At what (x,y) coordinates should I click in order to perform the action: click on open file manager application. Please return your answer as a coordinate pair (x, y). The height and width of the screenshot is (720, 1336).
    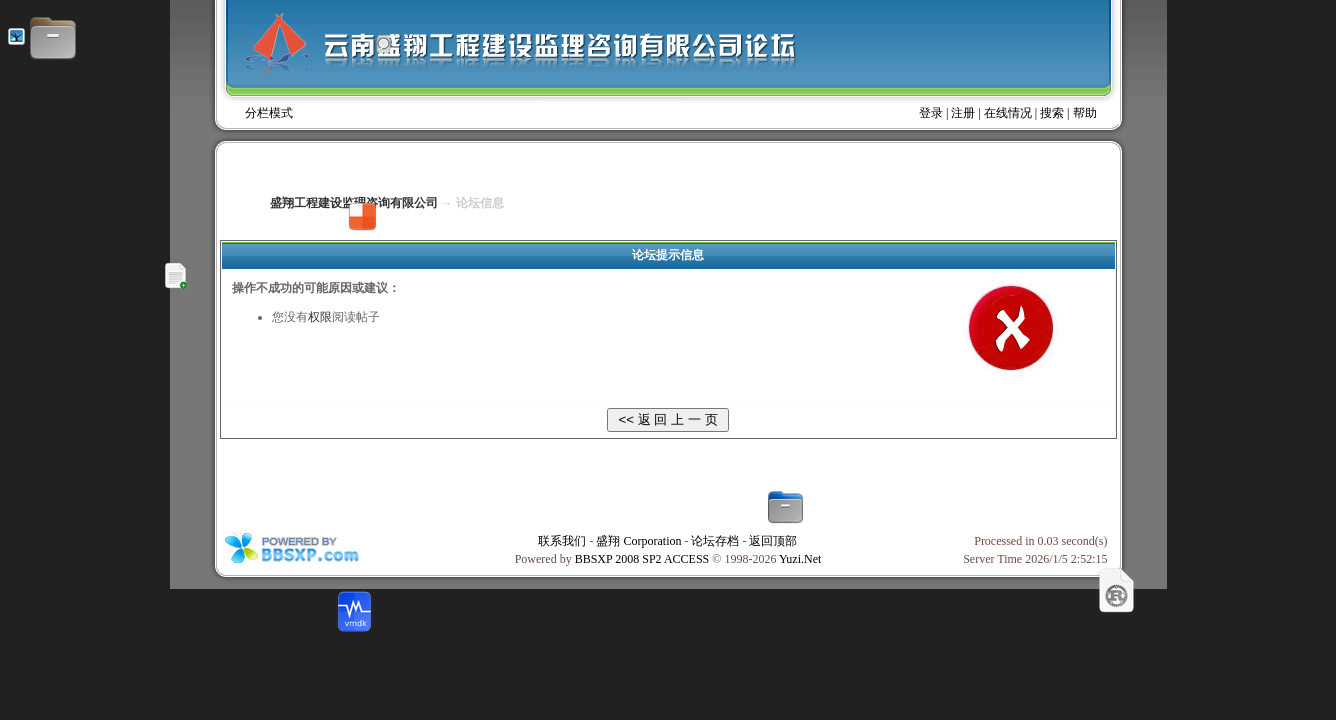
    Looking at the image, I should click on (53, 38).